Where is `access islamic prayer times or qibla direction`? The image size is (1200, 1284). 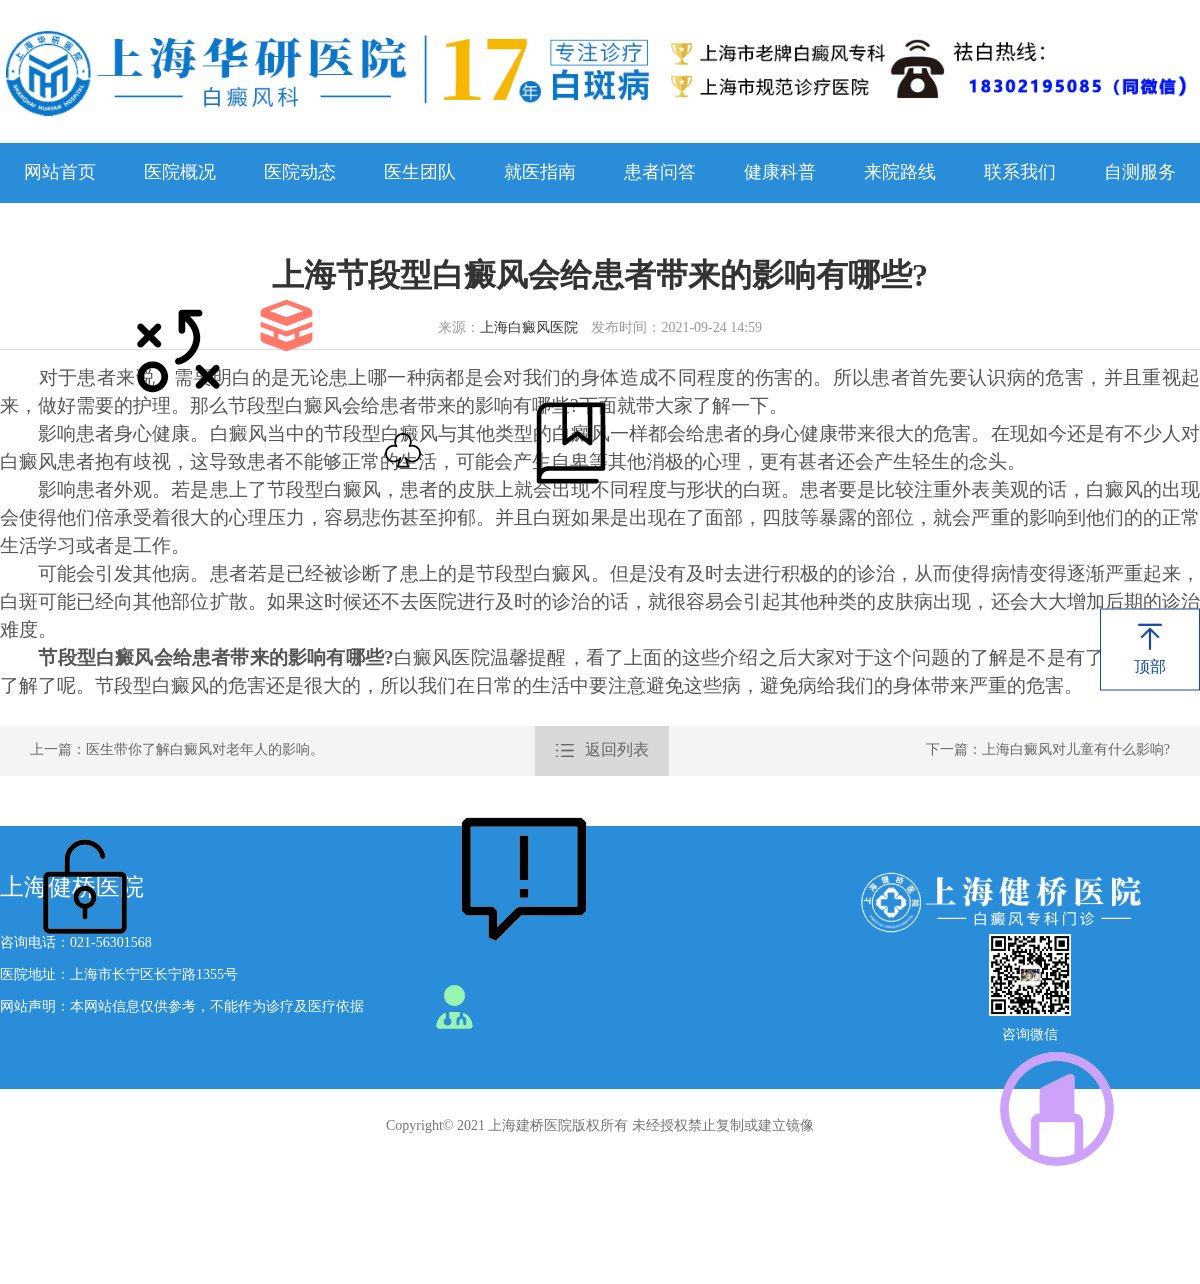
access islamic prayer times or qibla direction is located at coordinates (286, 325).